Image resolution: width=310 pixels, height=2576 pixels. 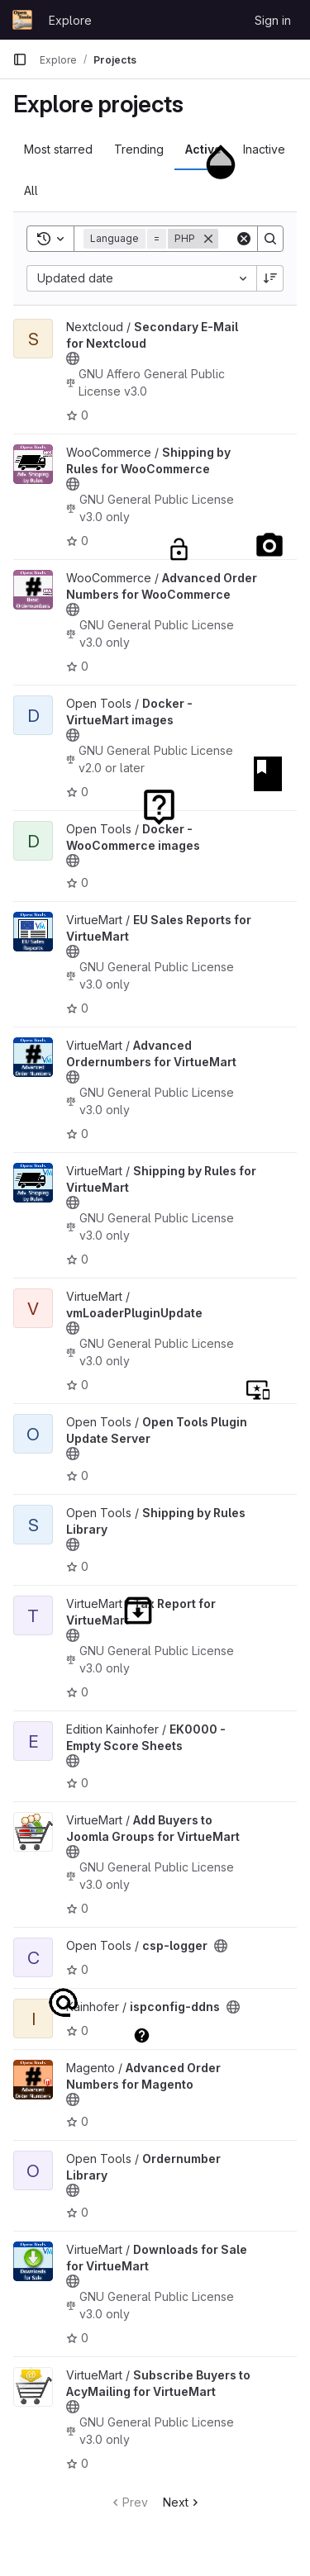 I want to click on access live help or support chat, so click(x=159, y=806).